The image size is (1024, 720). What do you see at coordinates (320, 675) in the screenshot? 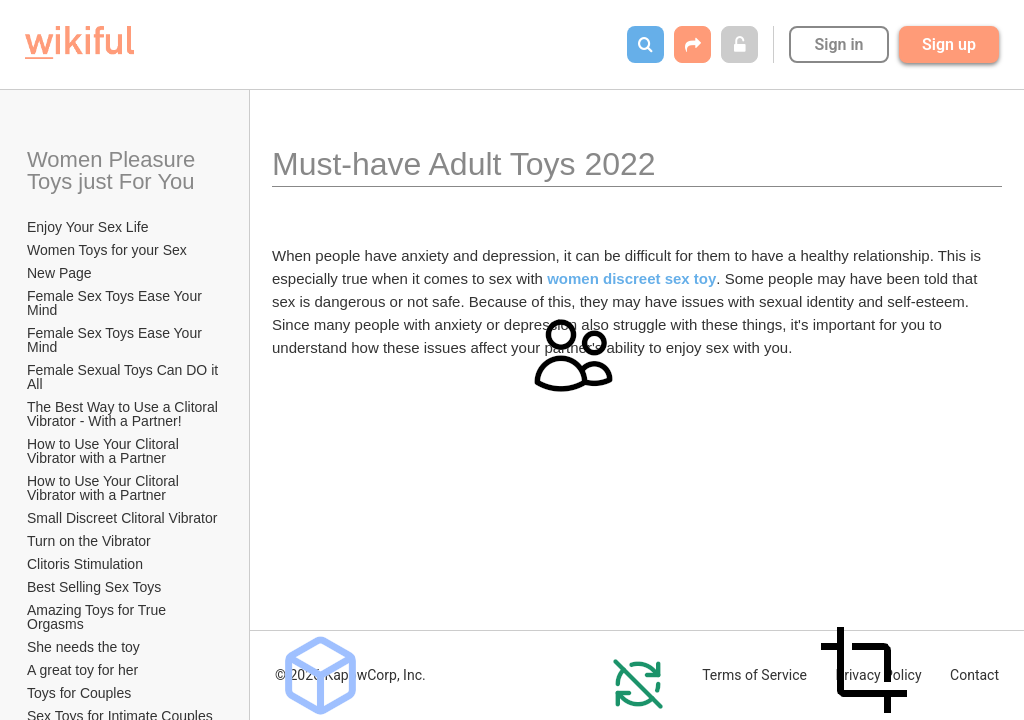
I see `view 3D model or object` at bounding box center [320, 675].